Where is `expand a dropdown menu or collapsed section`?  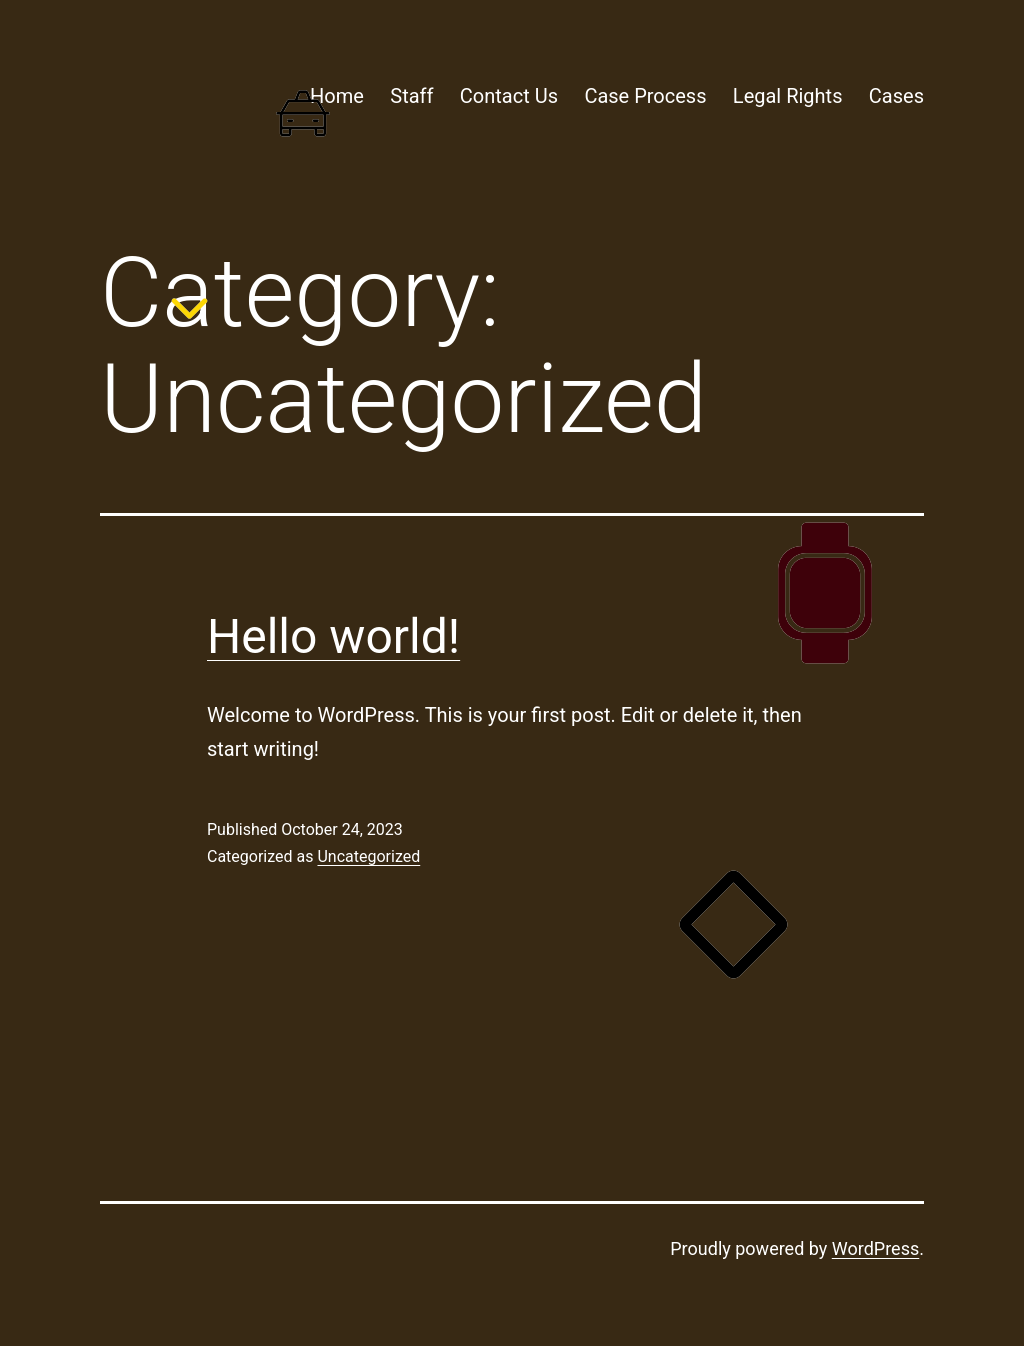
expand a dropdown menu or collapsed section is located at coordinates (189, 308).